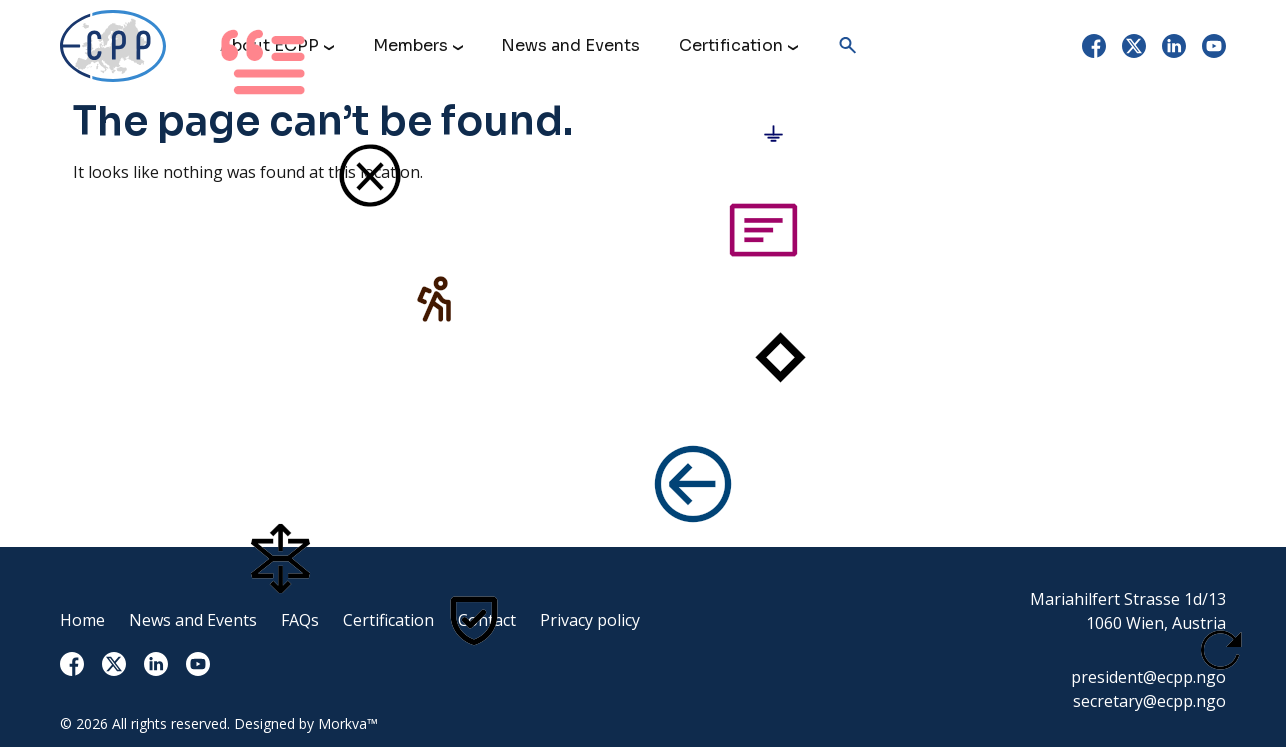 Image resolution: width=1286 pixels, height=747 pixels. Describe the element at coordinates (474, 618) in the screenshot. I see `indicates verified security or protection status` at that location.